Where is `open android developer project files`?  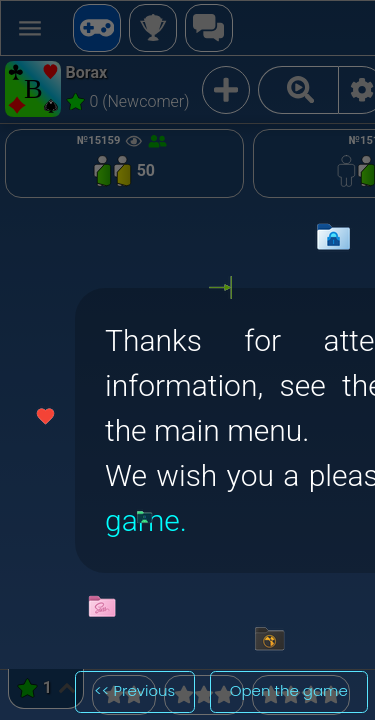
open android developer project files is located at coordinates (144, 517).